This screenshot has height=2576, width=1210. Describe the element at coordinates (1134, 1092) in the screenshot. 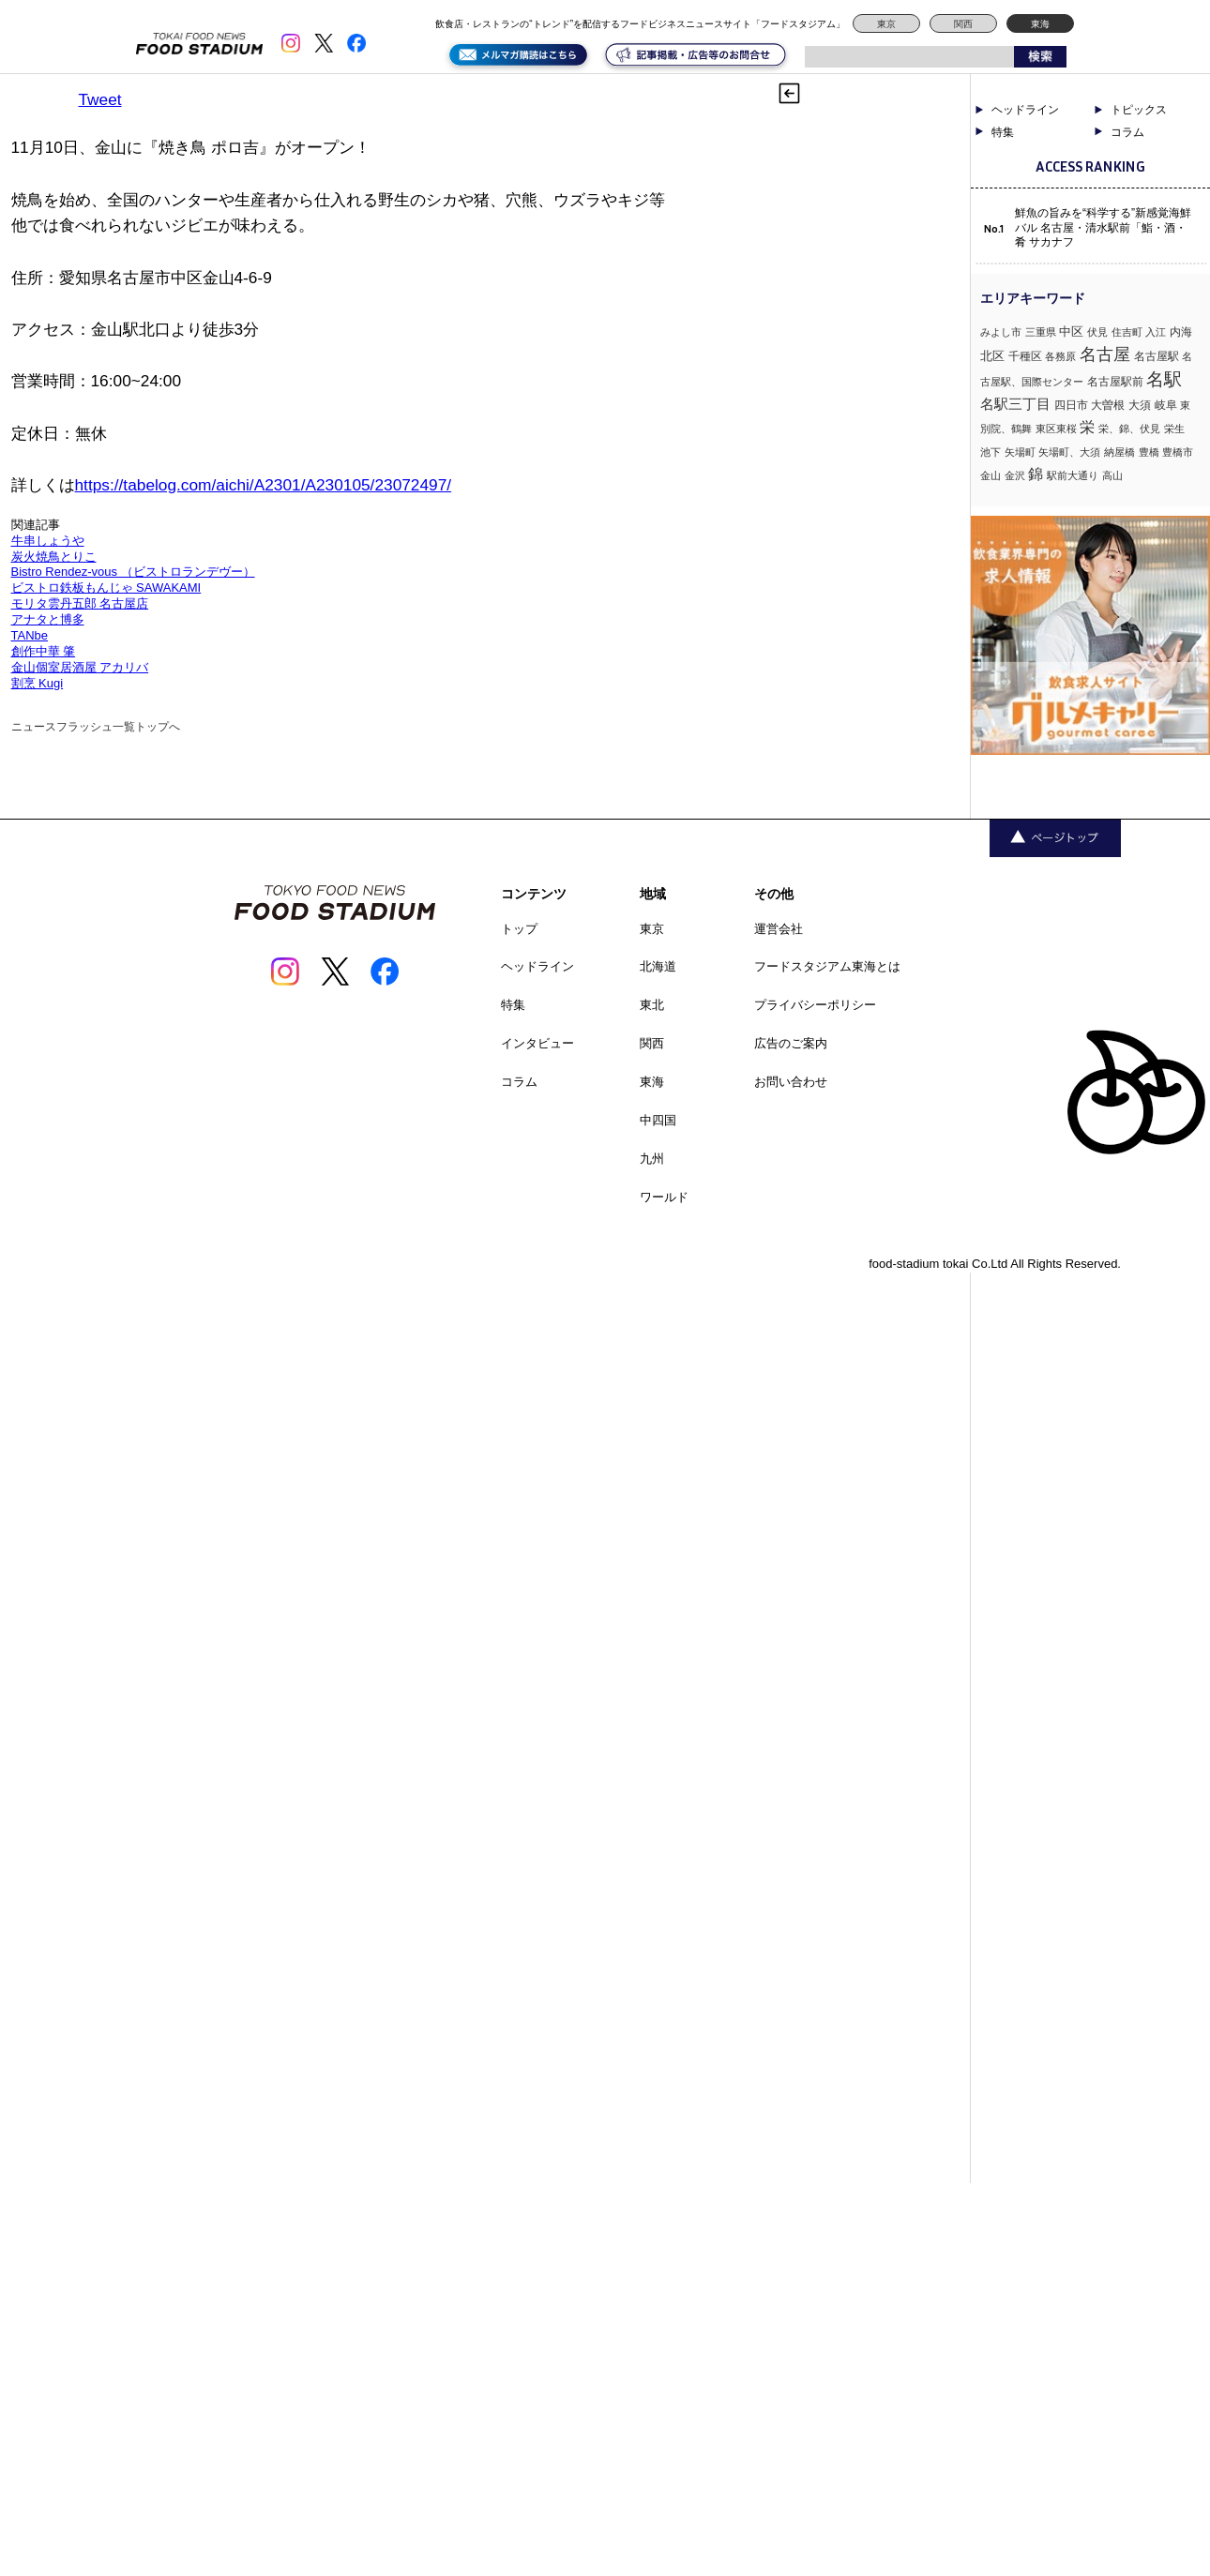

I see `indicates fruit or produce category` at that location.